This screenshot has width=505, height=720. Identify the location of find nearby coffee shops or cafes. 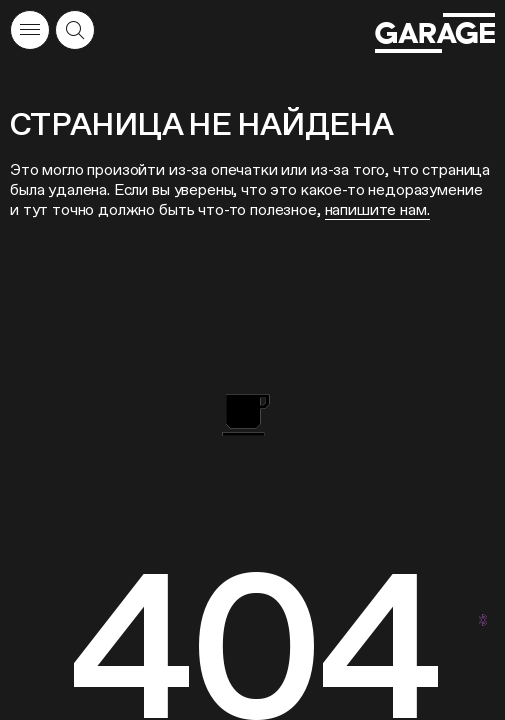
(246, 416).